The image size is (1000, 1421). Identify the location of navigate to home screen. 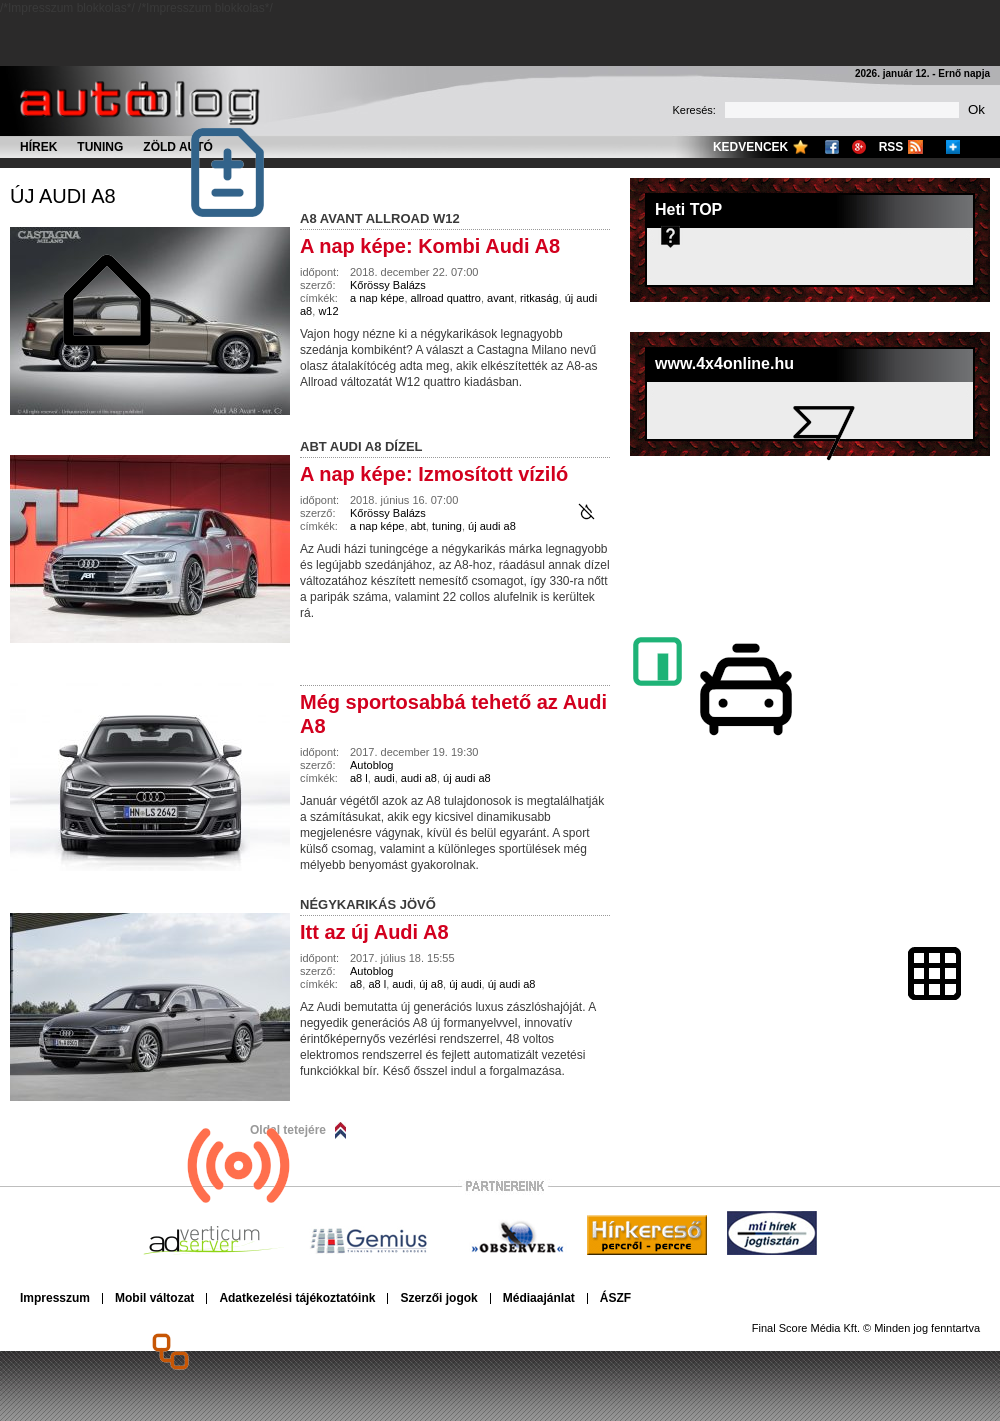
(107, 302).